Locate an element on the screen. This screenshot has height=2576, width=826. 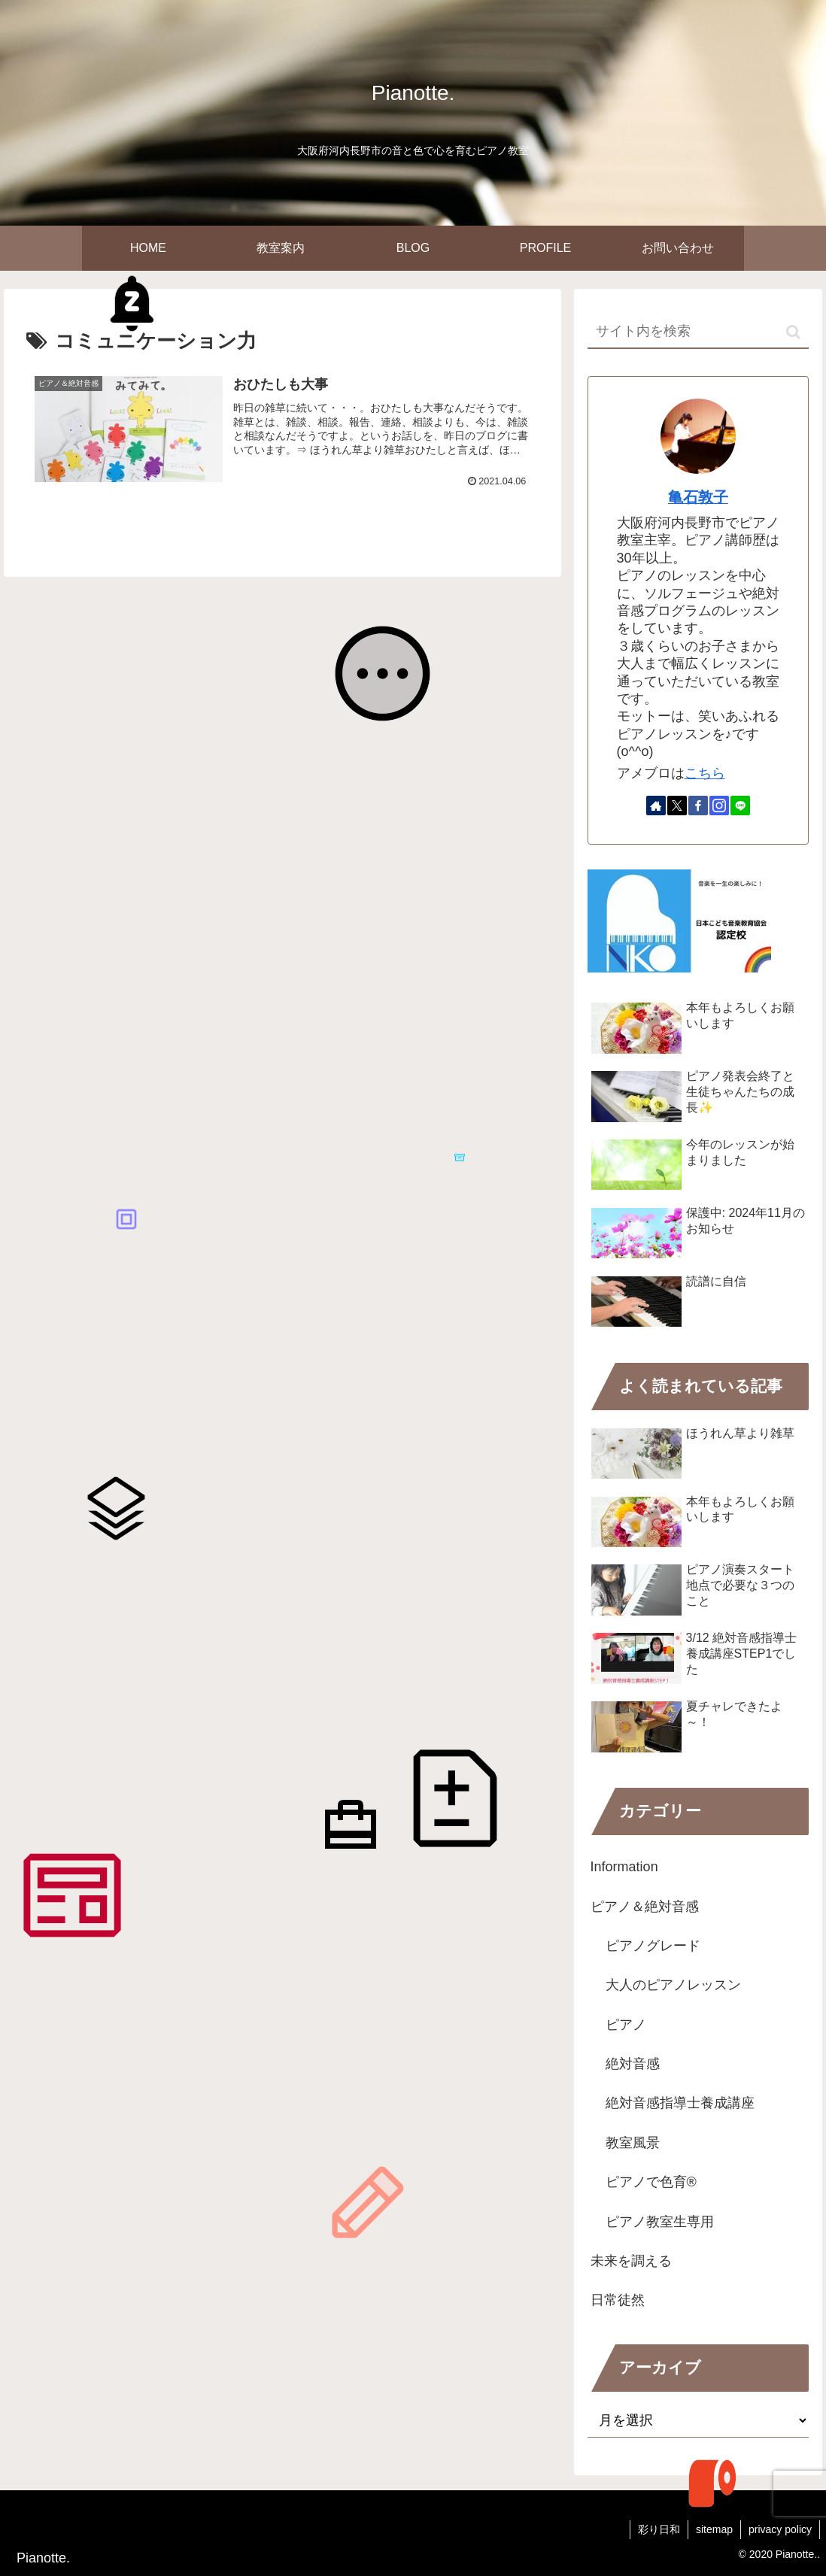
toggle layer visibility in editor is located at coordinates (116, 1508).